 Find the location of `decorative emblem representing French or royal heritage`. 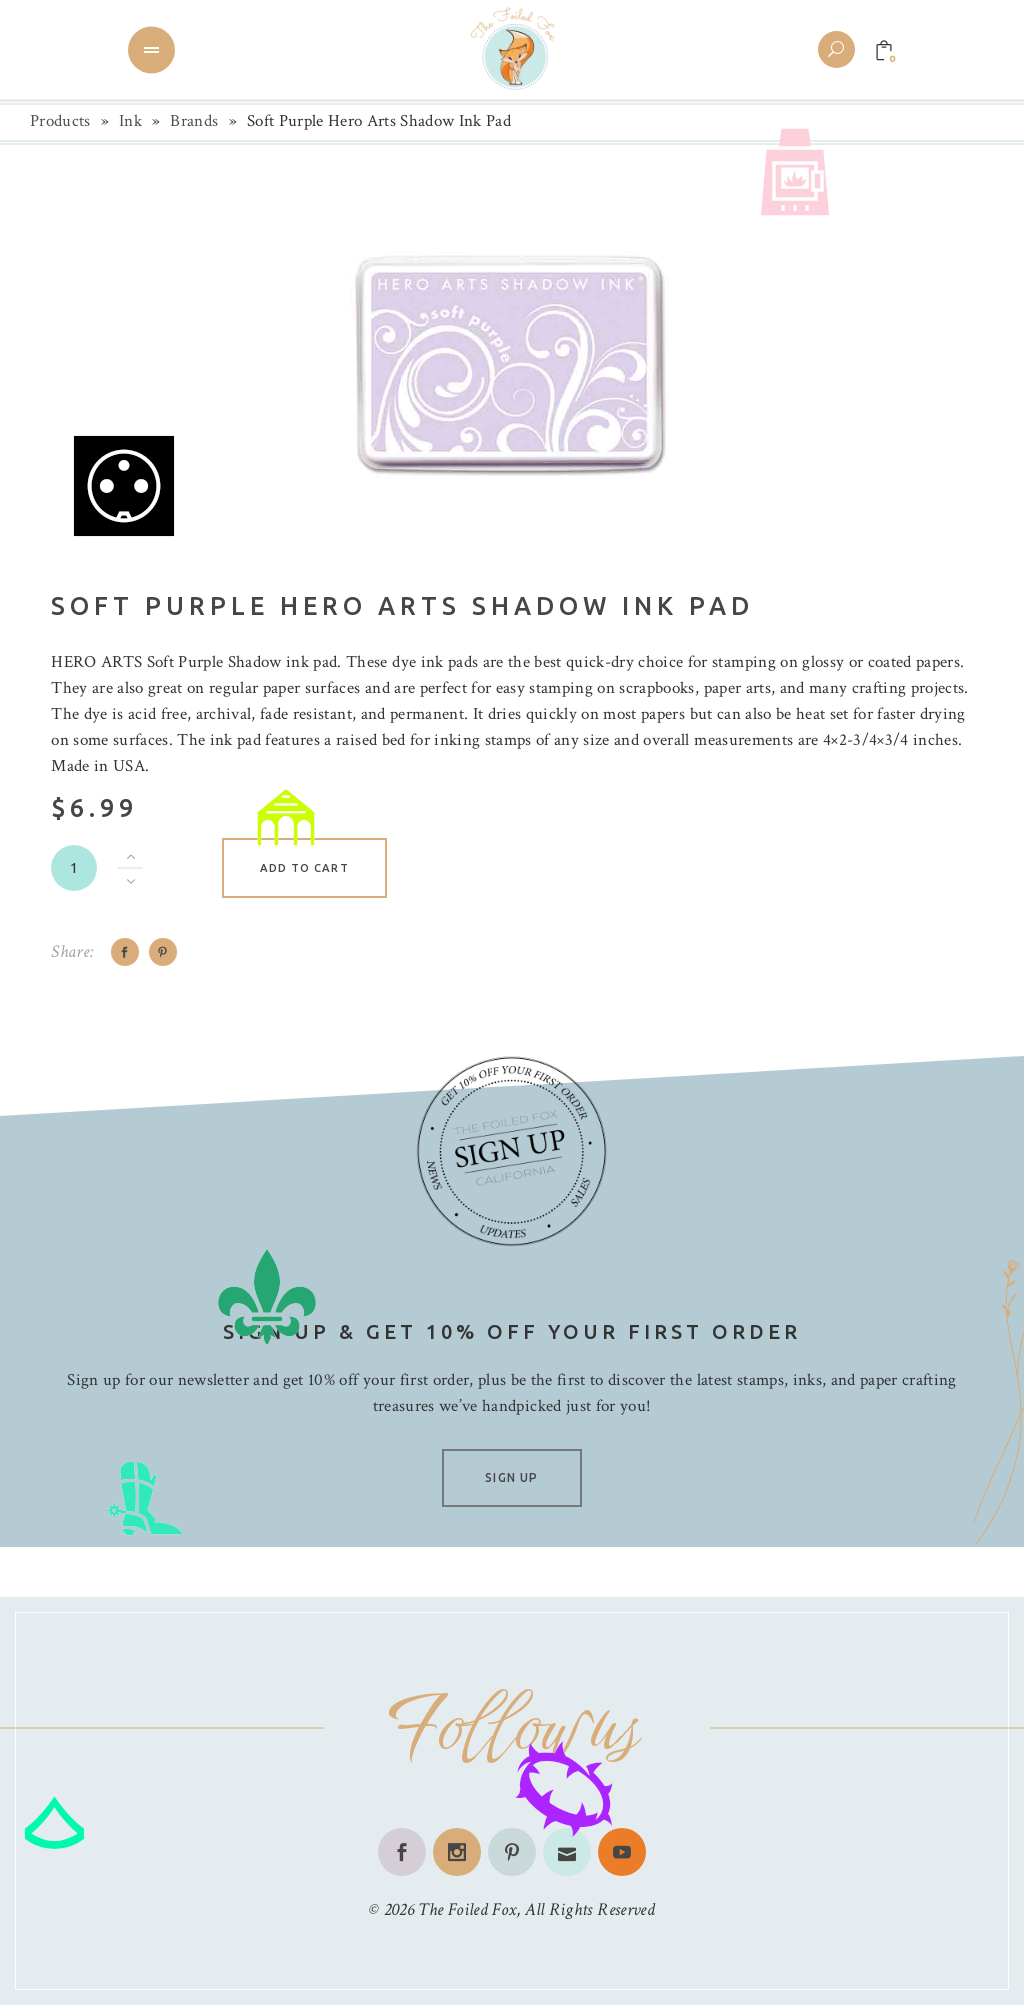

decorative emblem representing French or royal heritage is located at coordinates (267, 1297).